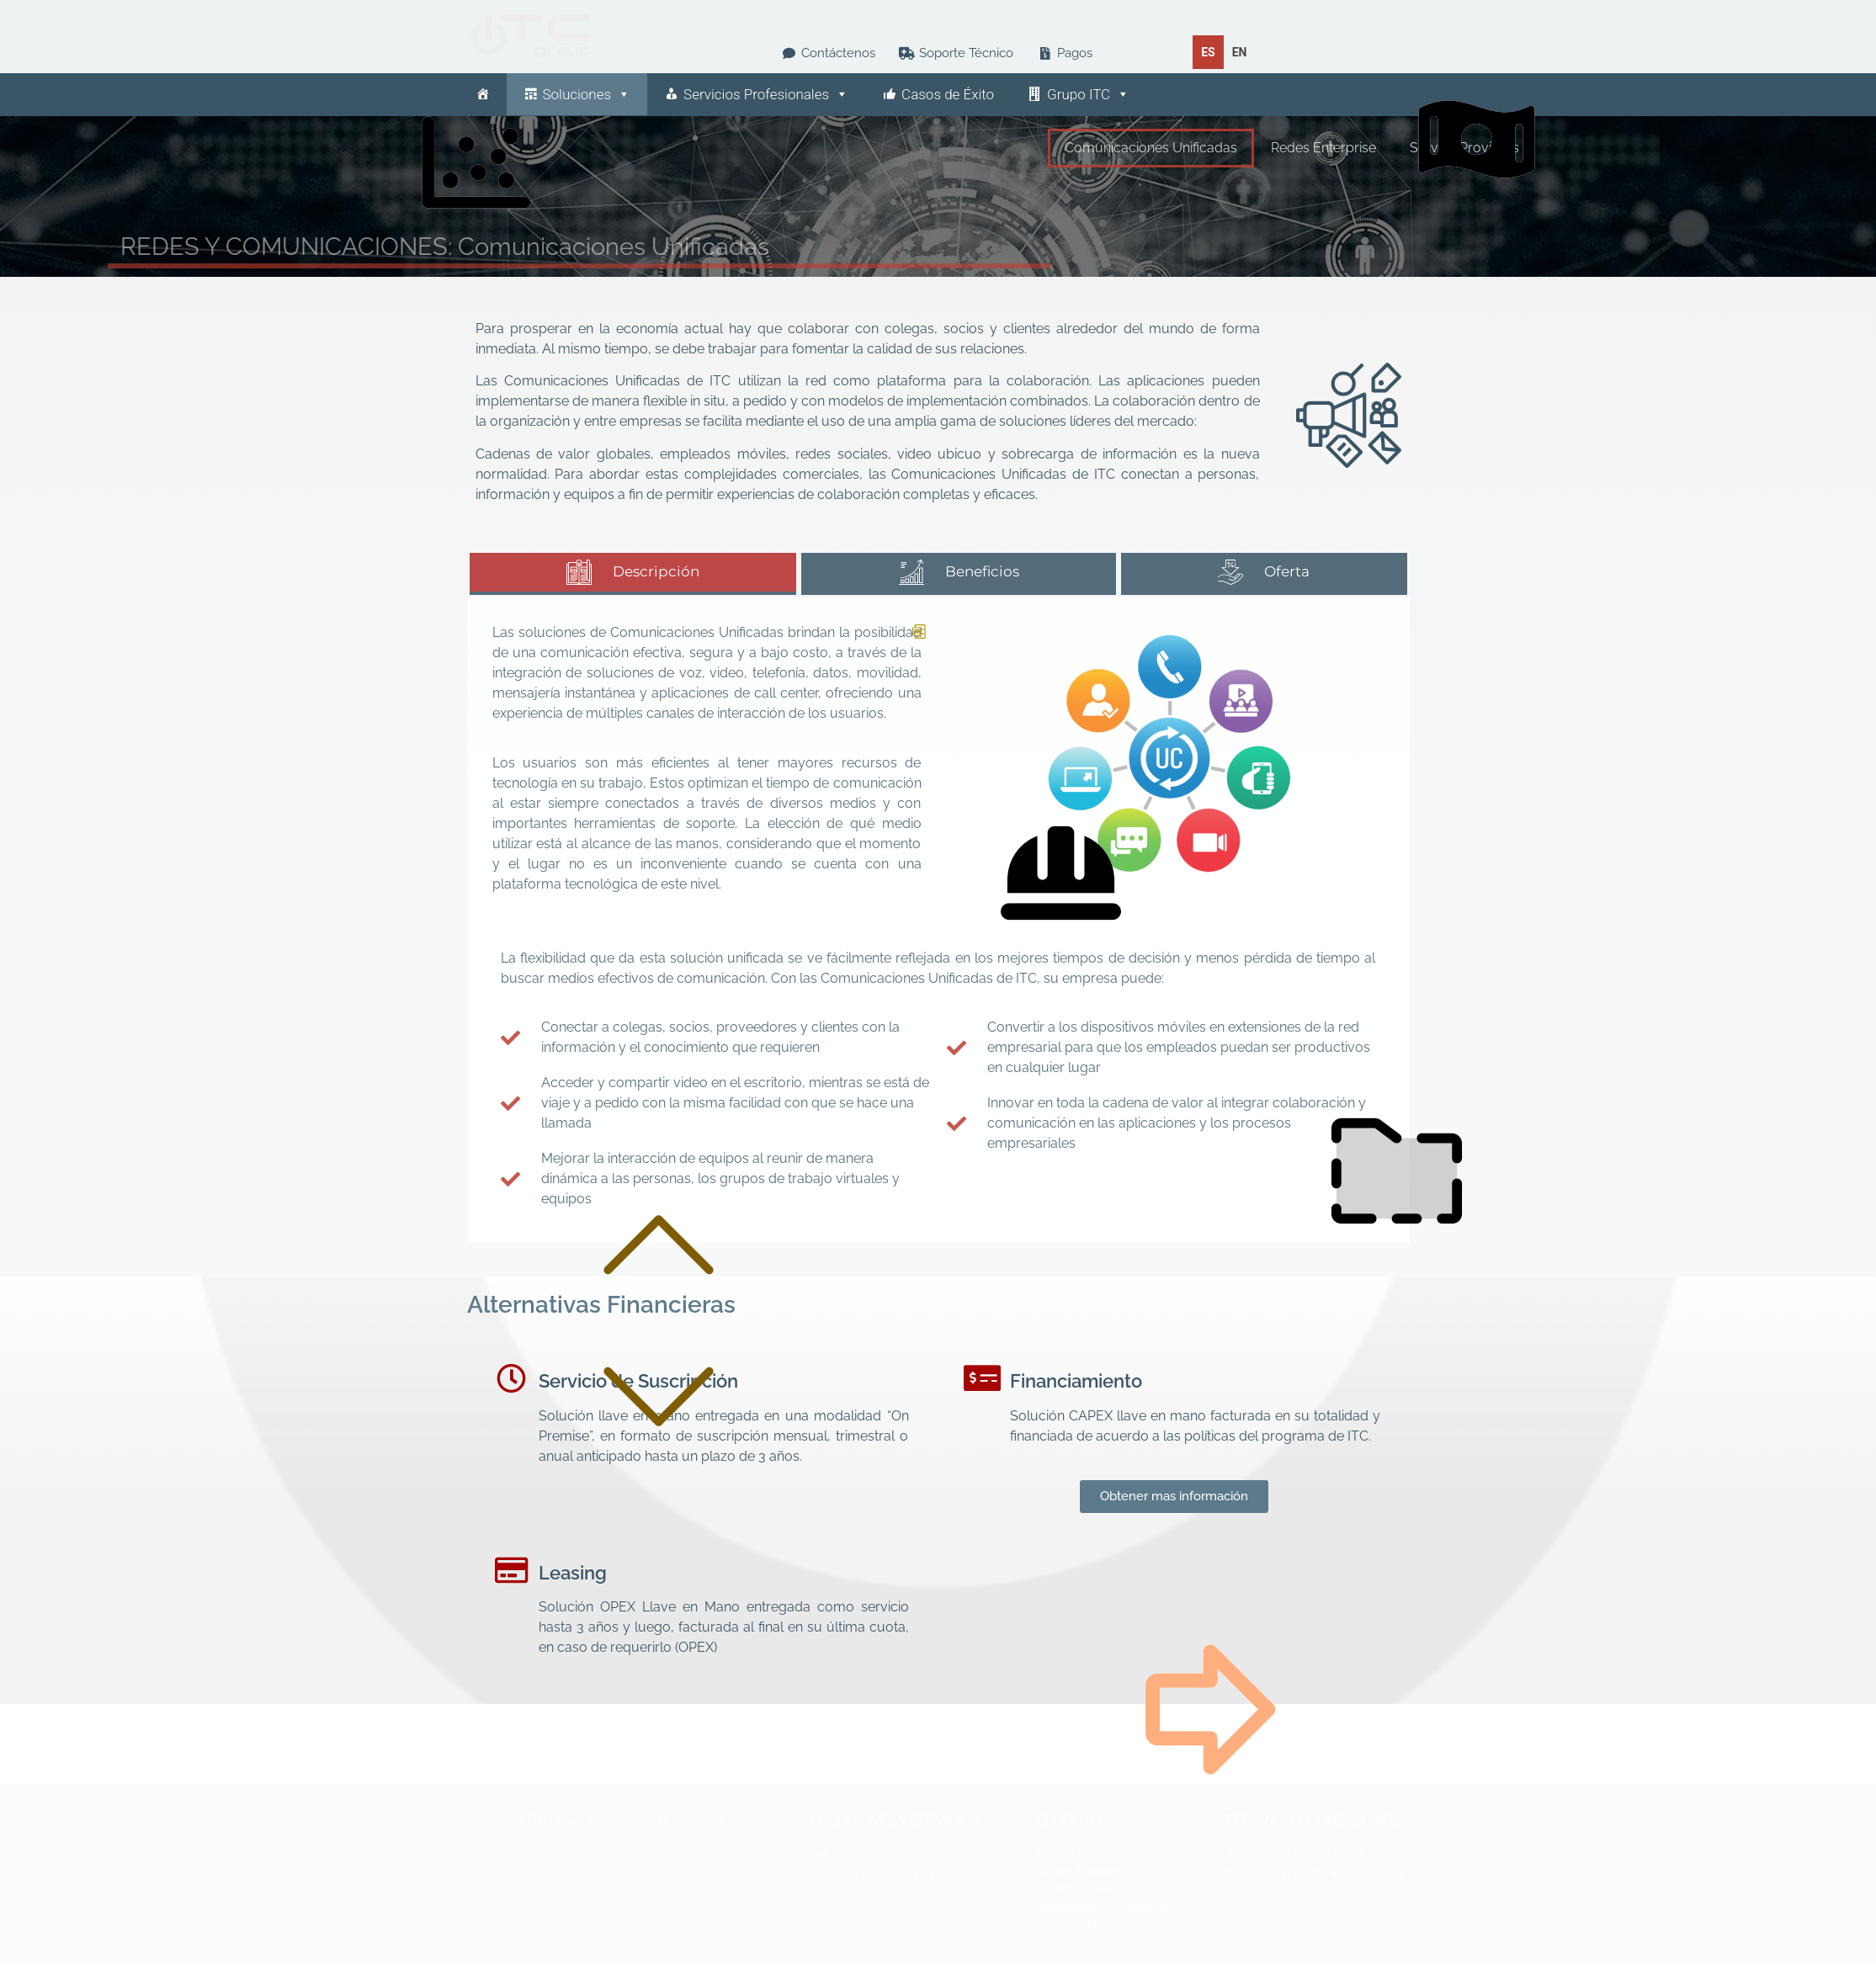 The height and width of the screenshot is (1964, 1876). Describe the element at coordinates (1476, 139) in the screenshot. I see `view payment or transaction history` at that location.